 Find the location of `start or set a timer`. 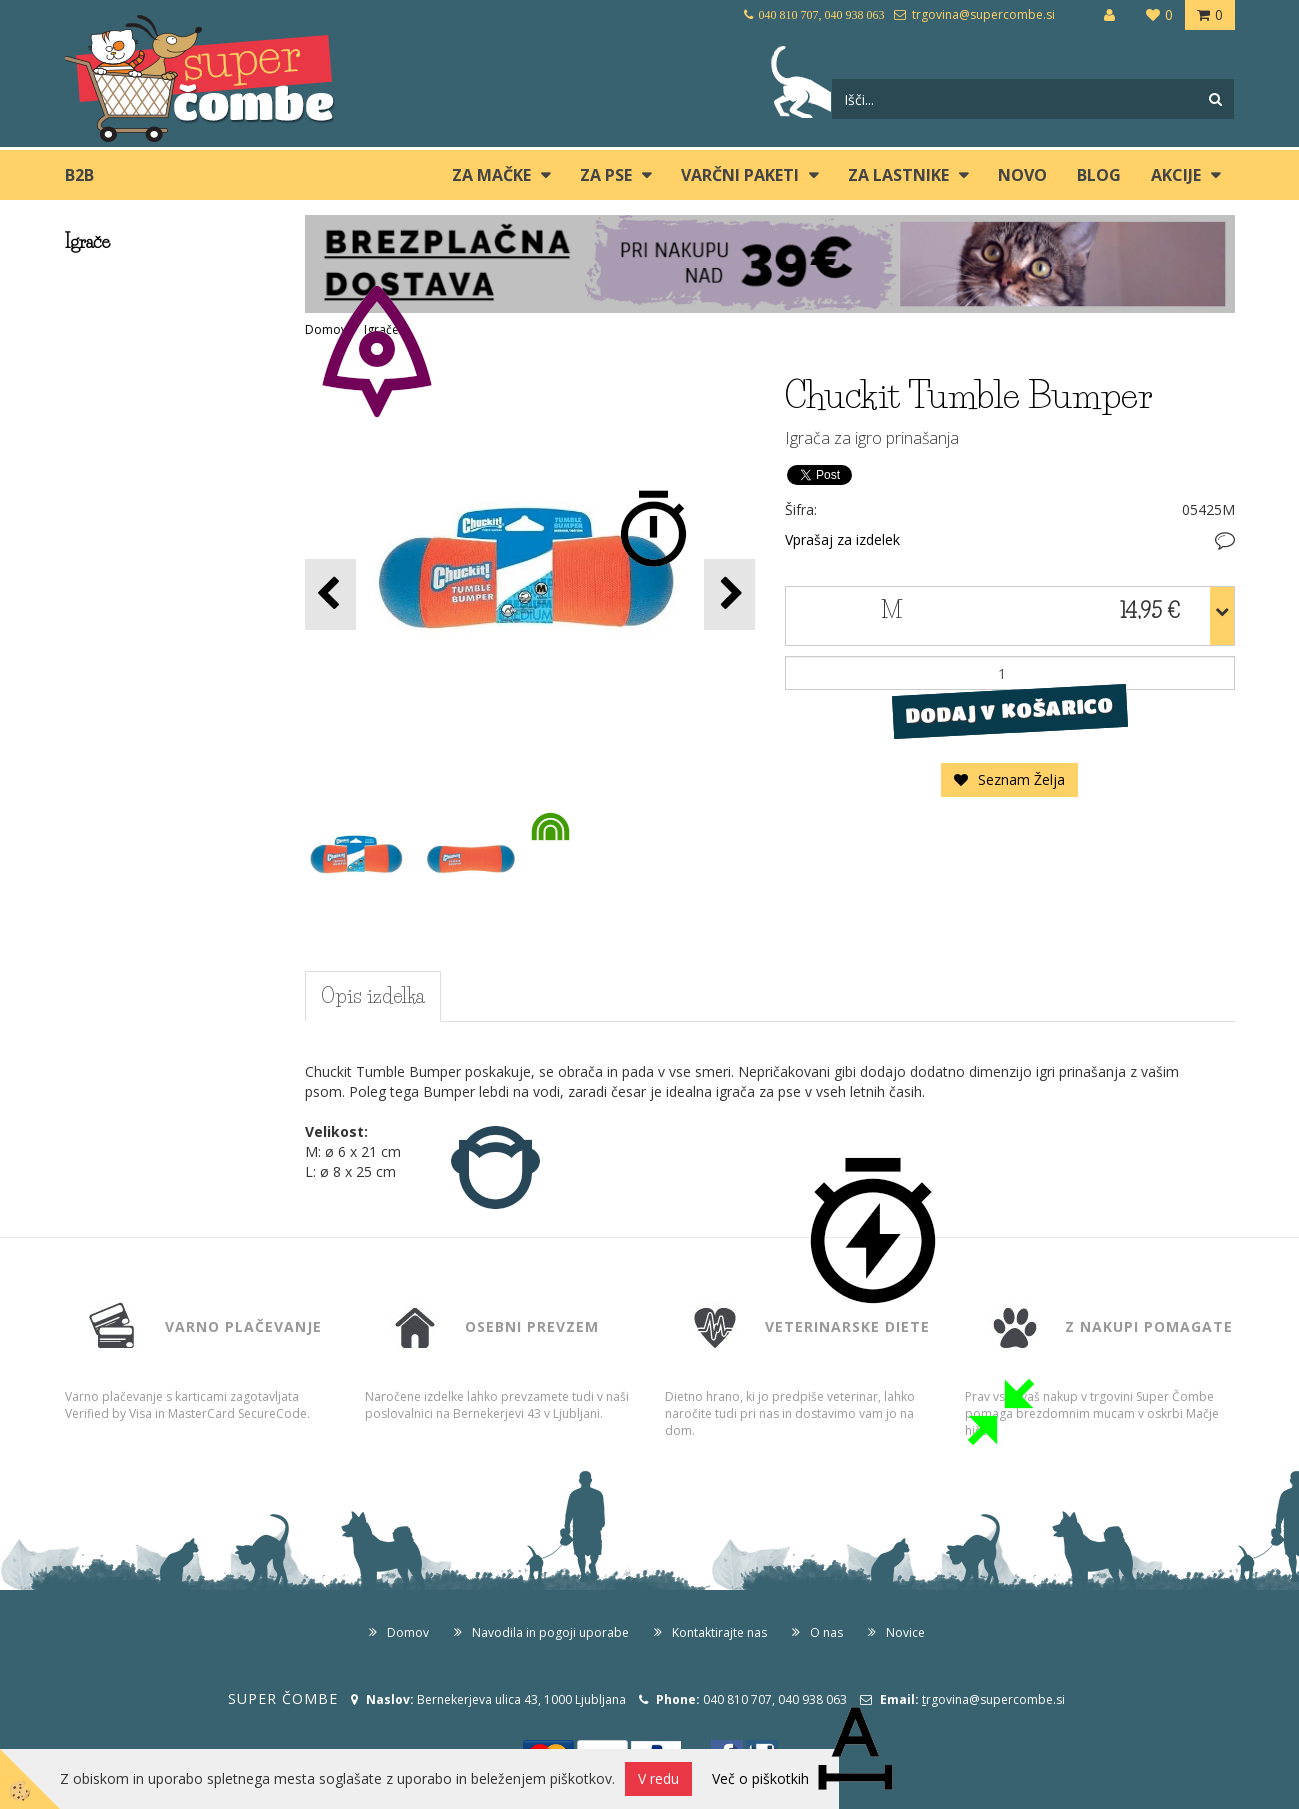

start or set a timer is located at coordinates (653, 530).